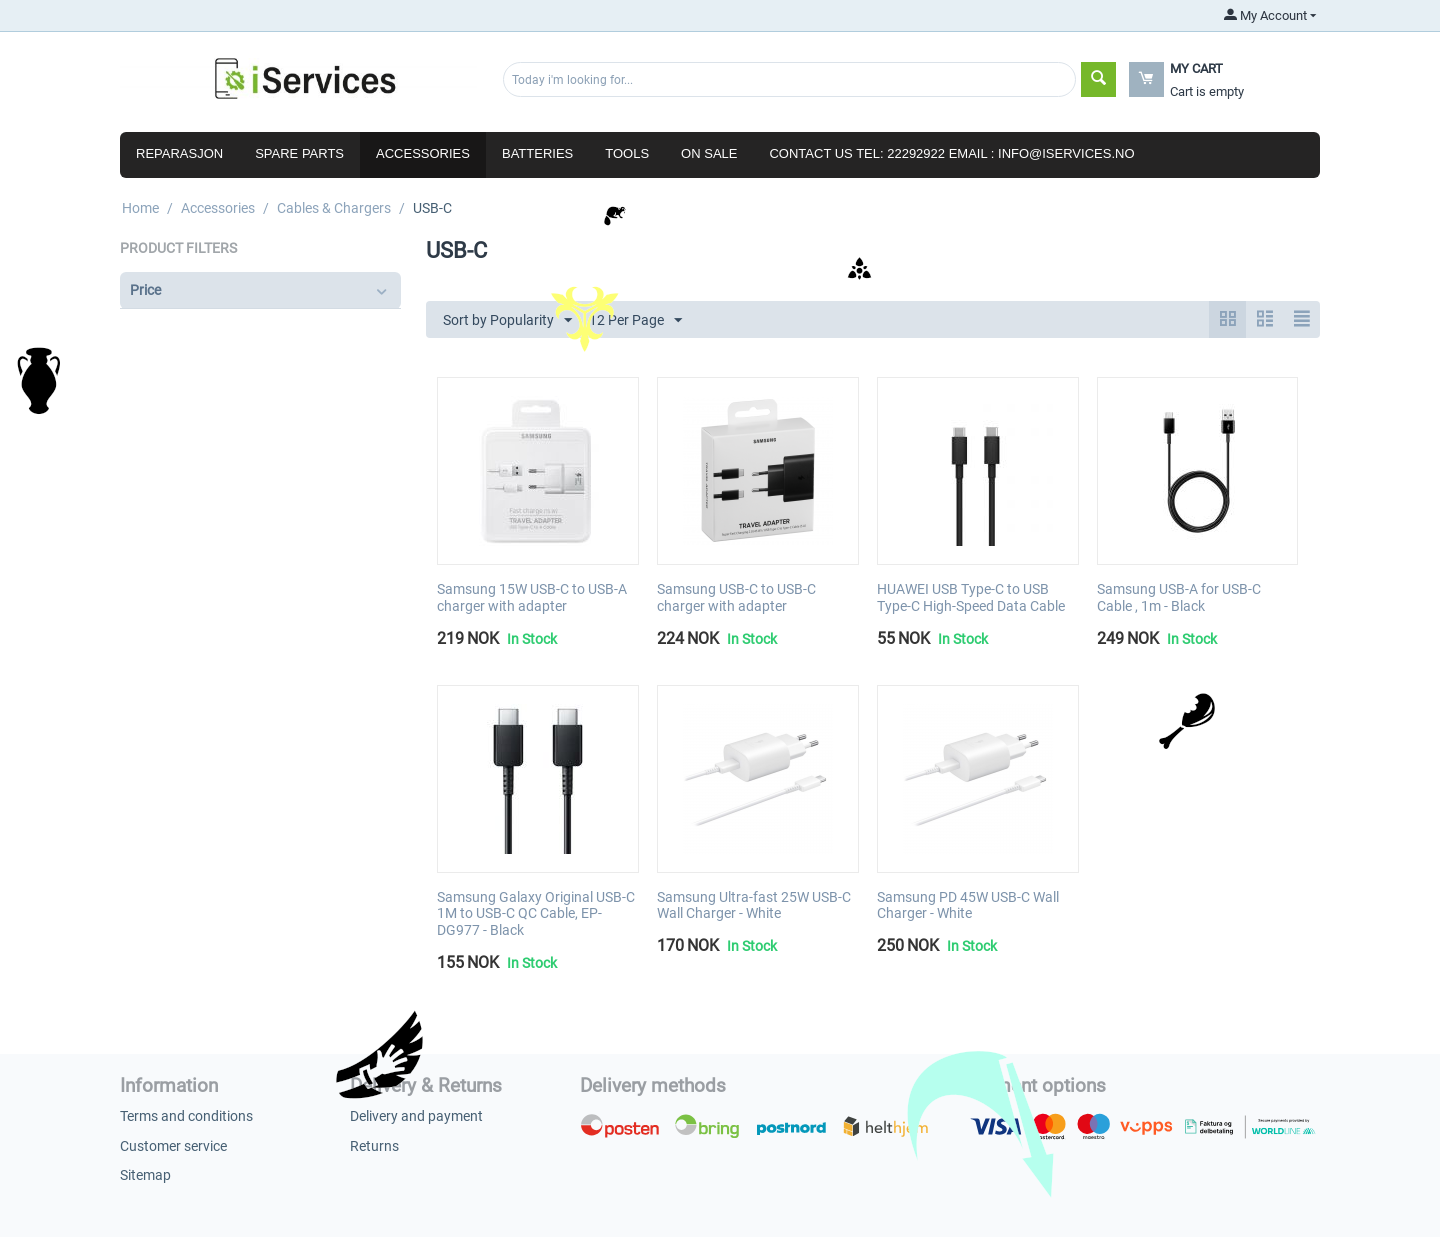  What do you see at coordinates (584, 318) in the screenshot?
I see `decorative fleur-de-lis or heraldic emblem` at bounding box center [584, 318].